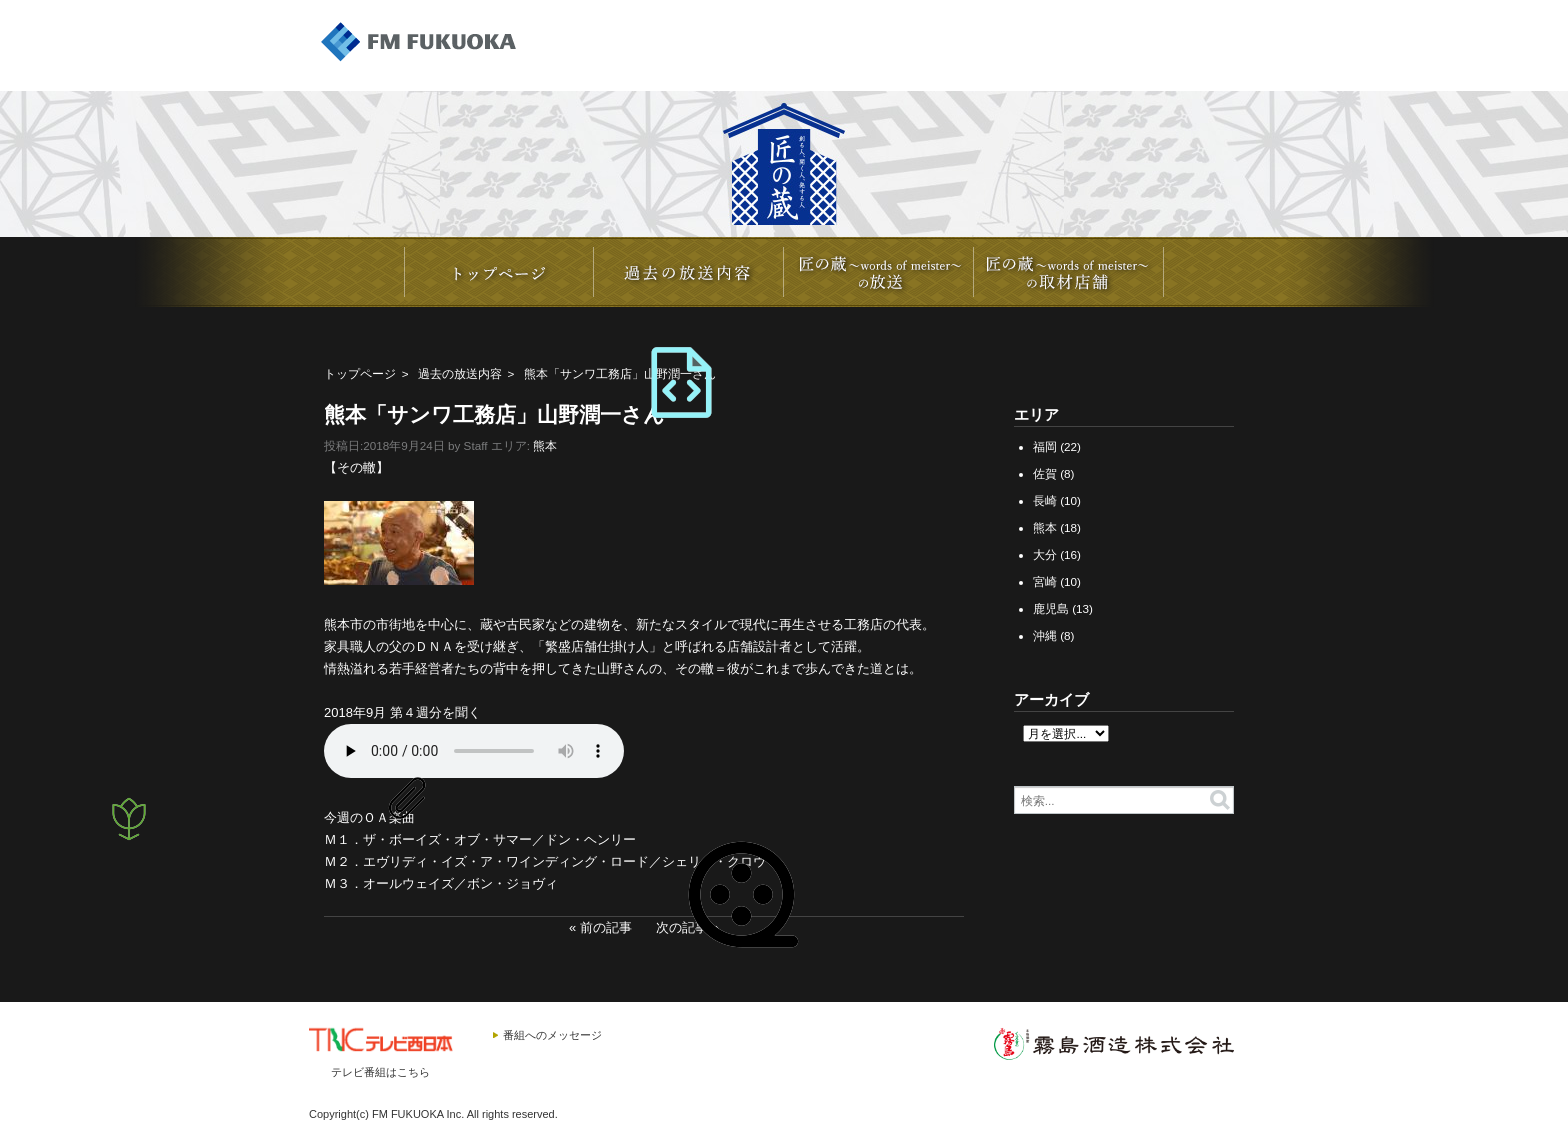 This screenshot has height=1137, width=1568. I want to click on attach a file to your message, so click(408, 798).